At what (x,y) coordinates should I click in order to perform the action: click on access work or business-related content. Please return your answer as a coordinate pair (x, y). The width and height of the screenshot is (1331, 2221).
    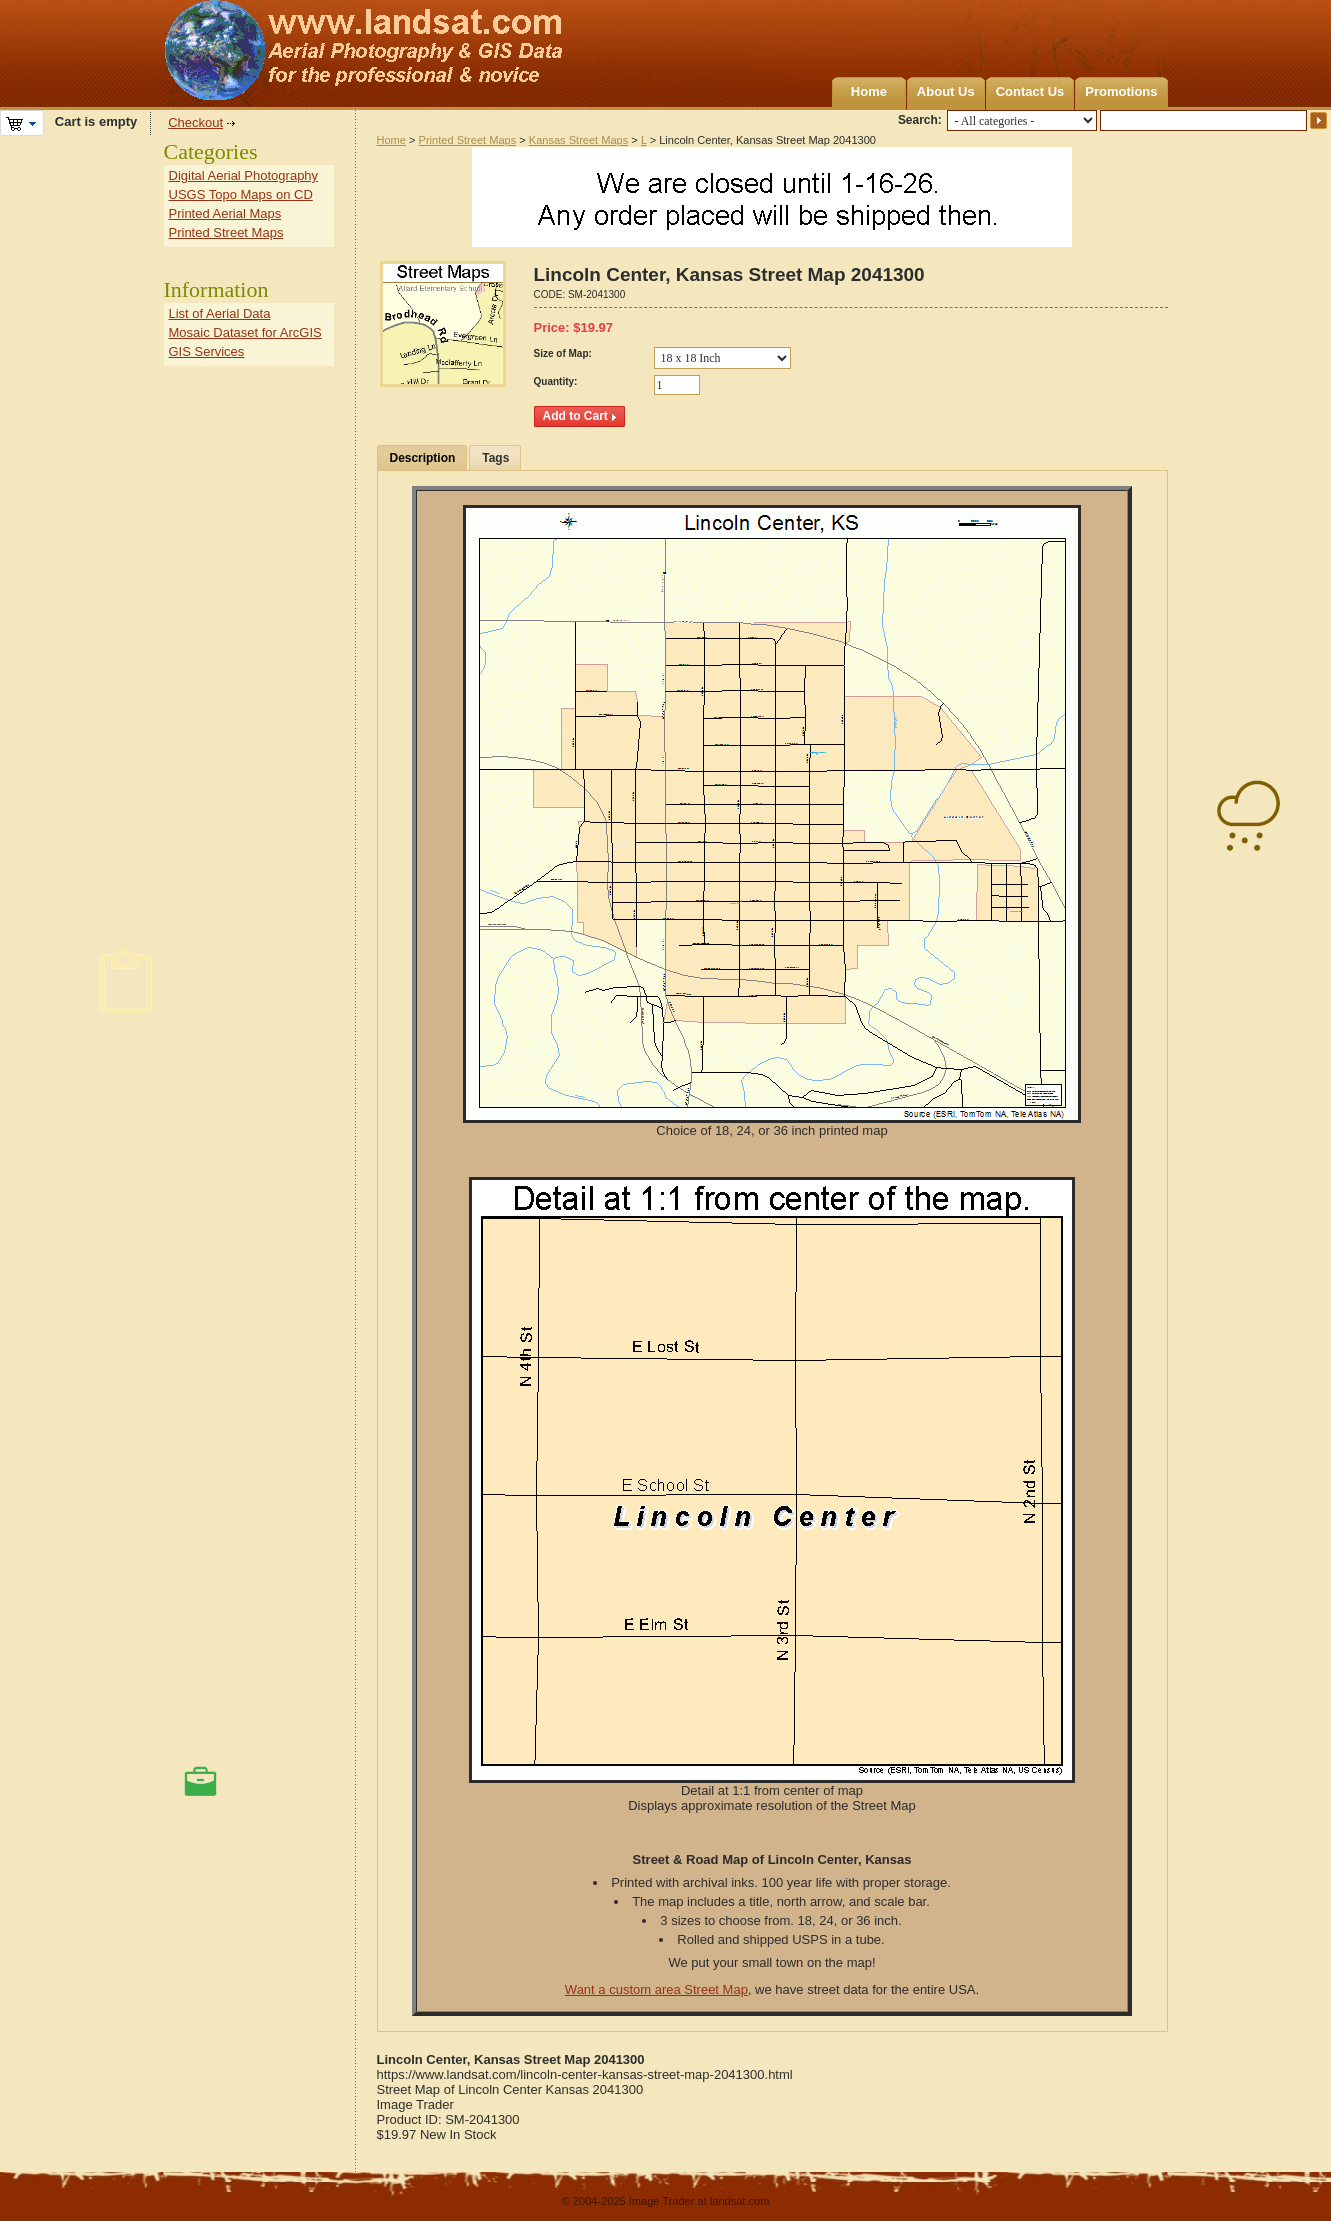
    Looking at the image, I should click on (200, 1782).